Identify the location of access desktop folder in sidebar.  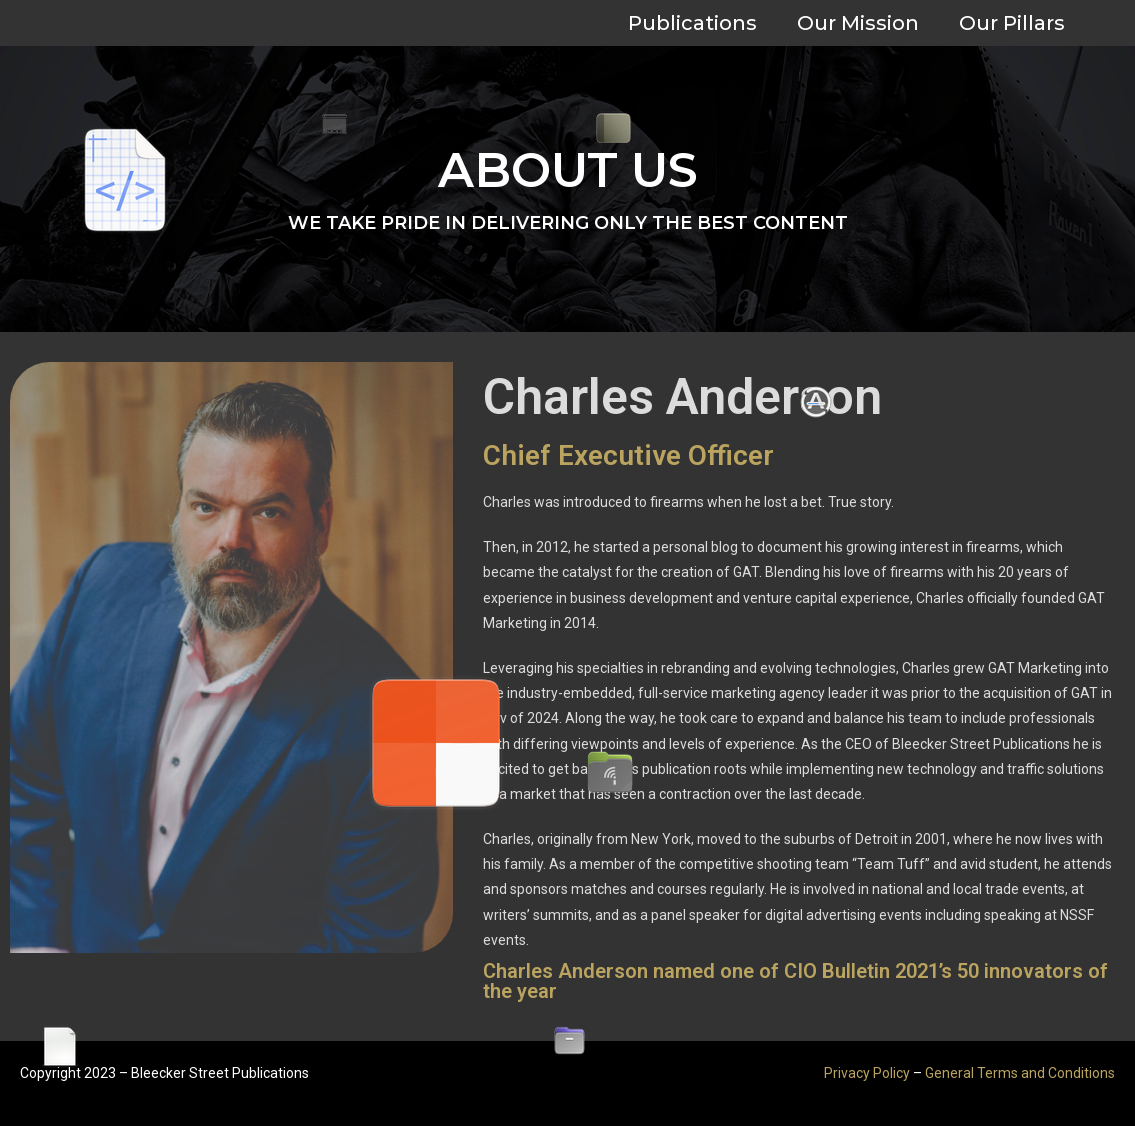
(334, 124).